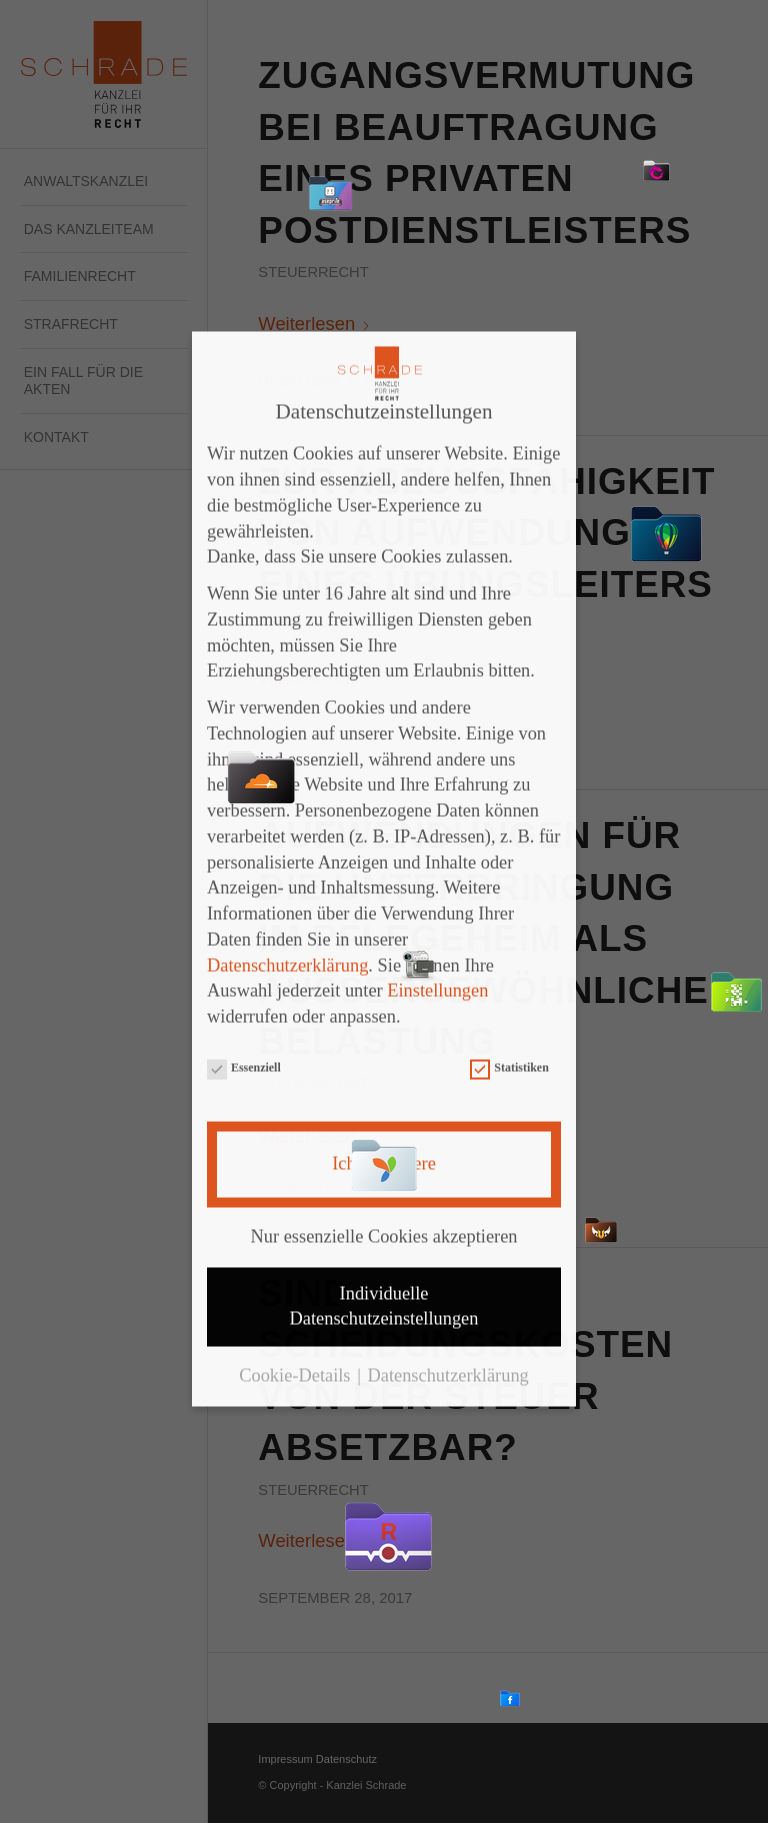  What do you see at coordinates (418, 965) in the screenshot?
I see `access video camera device settings` at bounding box center [418, 965].